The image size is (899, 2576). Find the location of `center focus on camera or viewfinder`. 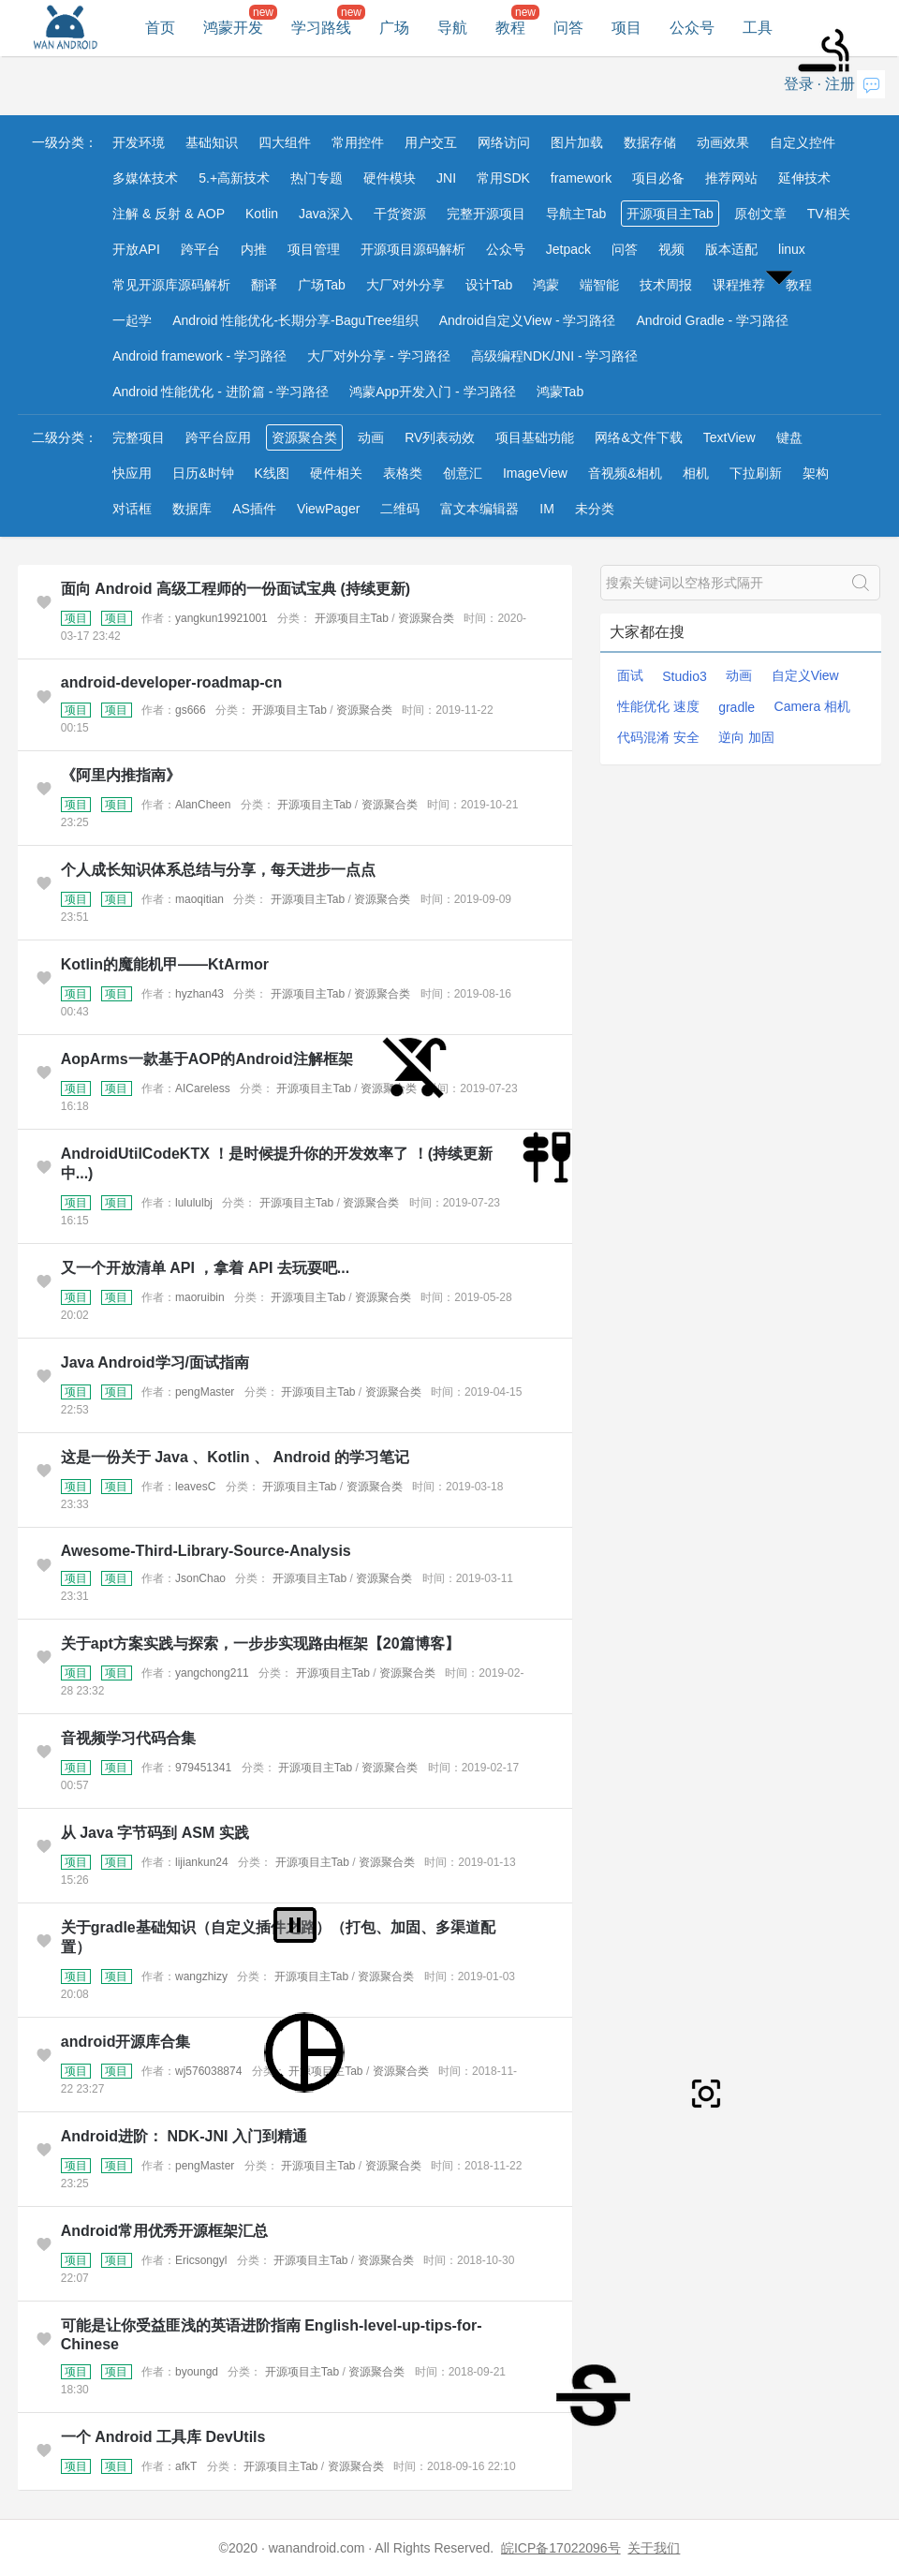

center focus on camera or viewfinder is located at coordinates (706, 2094).